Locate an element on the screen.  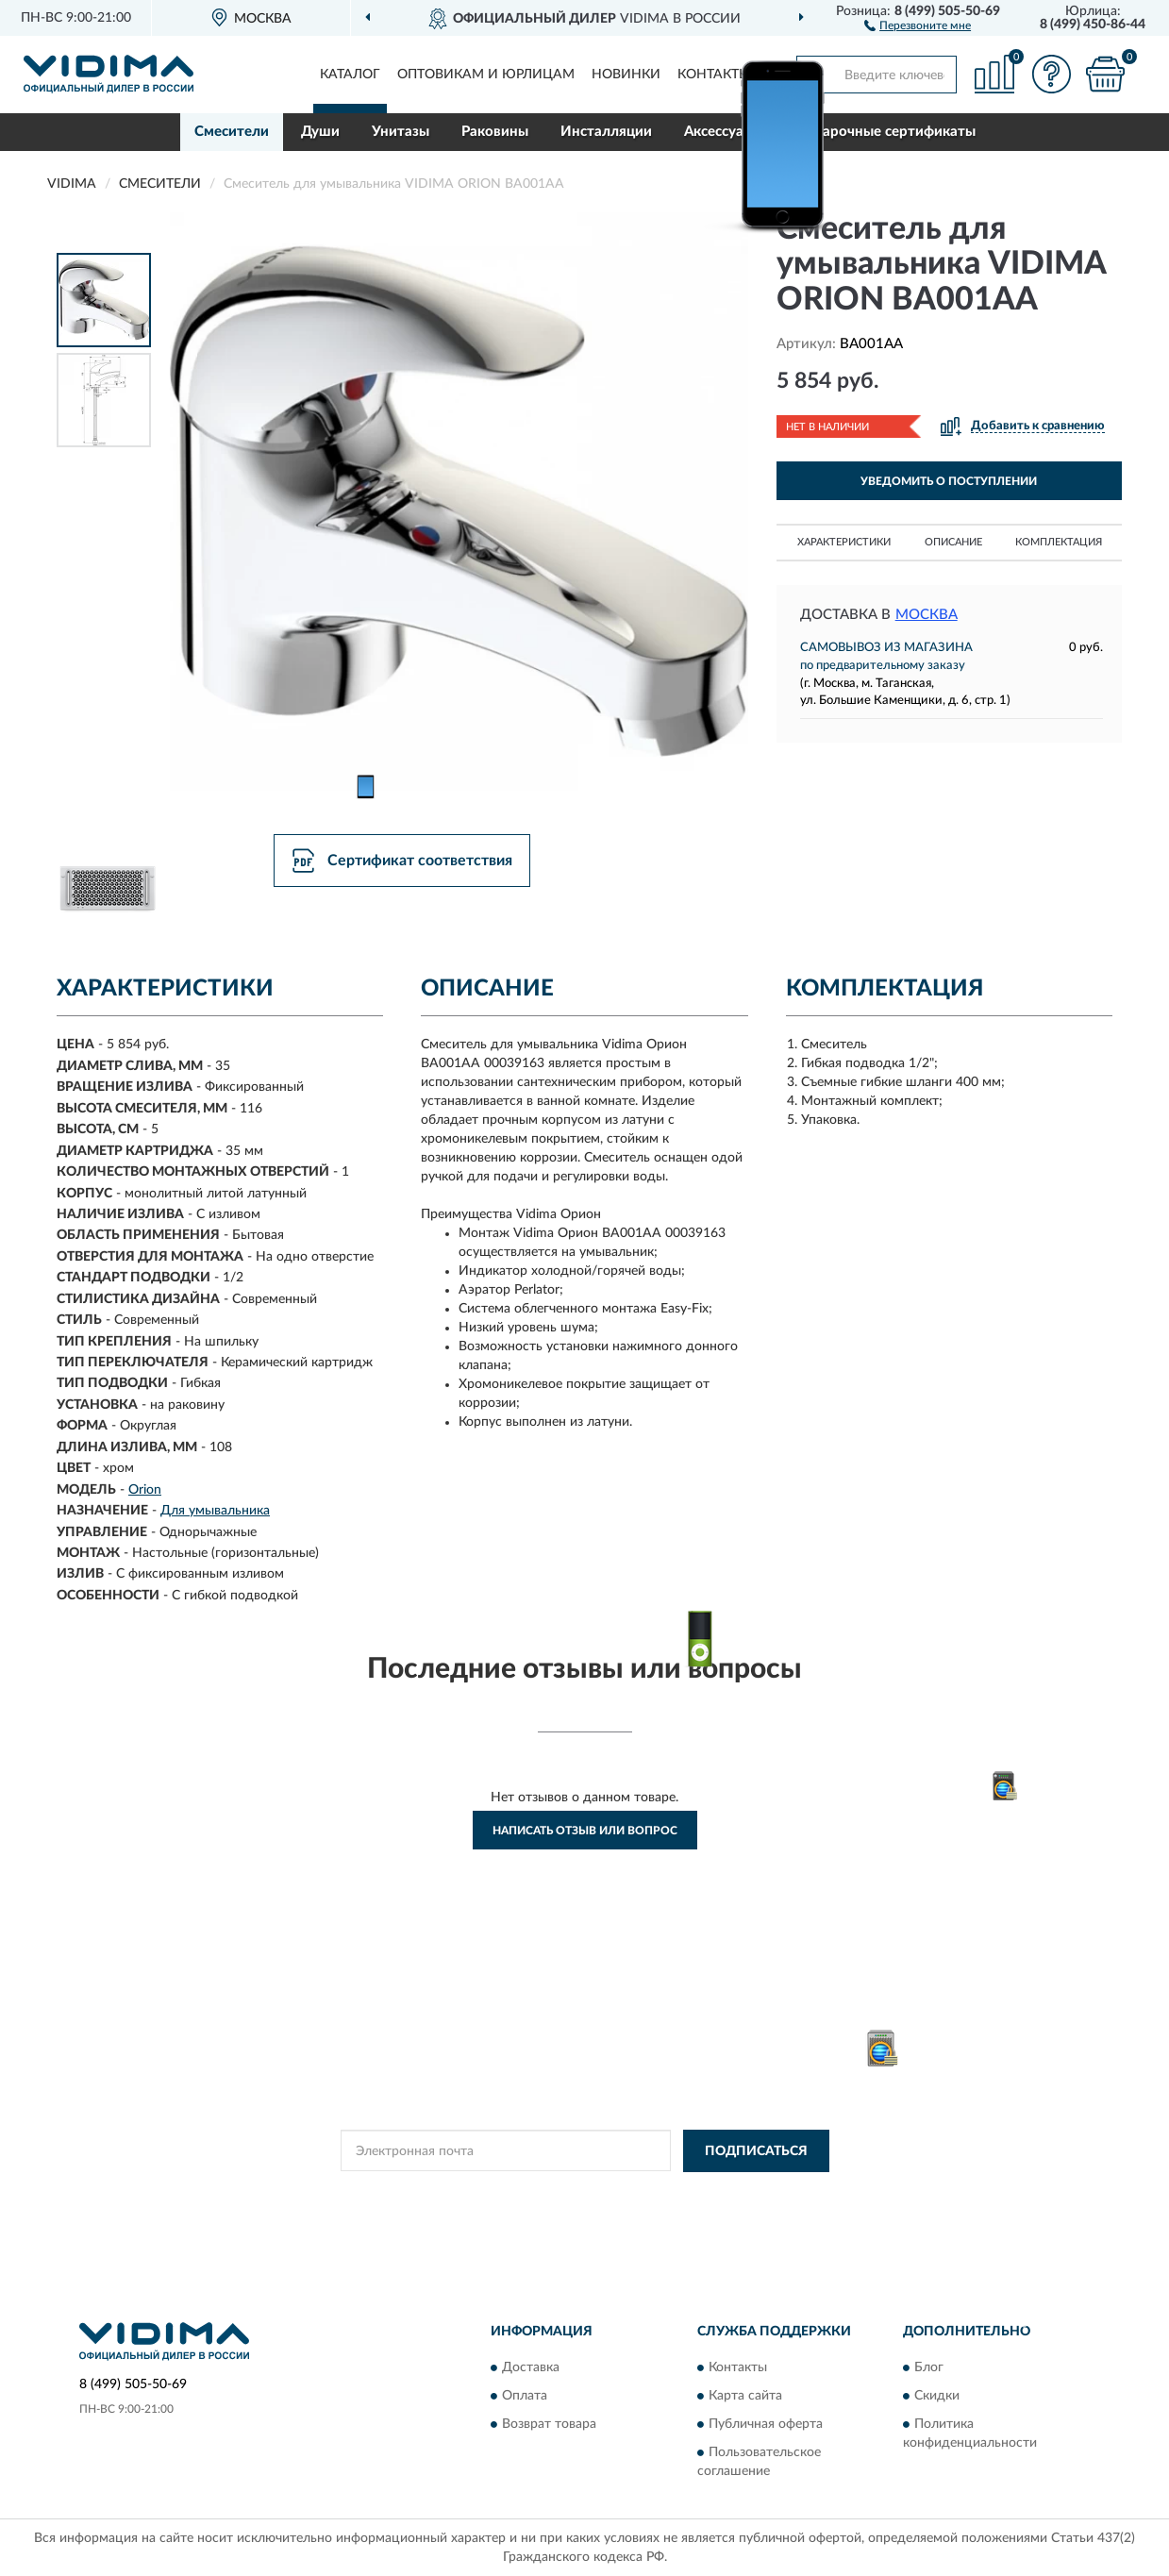
indicates a mac pro rackmount server in system preferences is located at coordinates (108, 888).